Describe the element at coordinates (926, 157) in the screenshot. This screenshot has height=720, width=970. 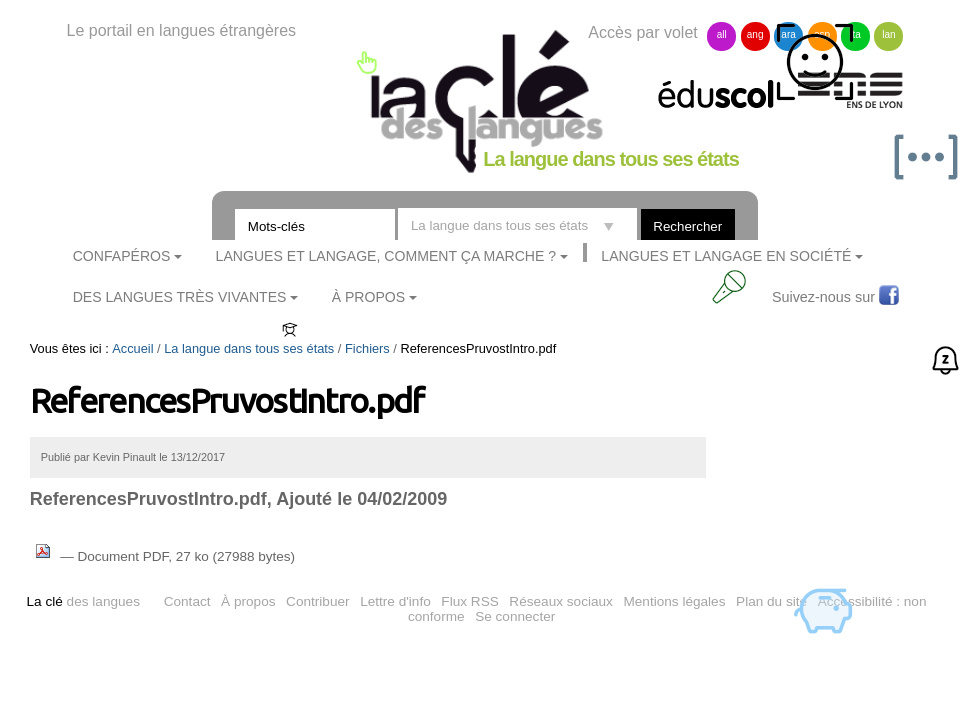
I see `wrap selected code with a snippet or block` at that location.